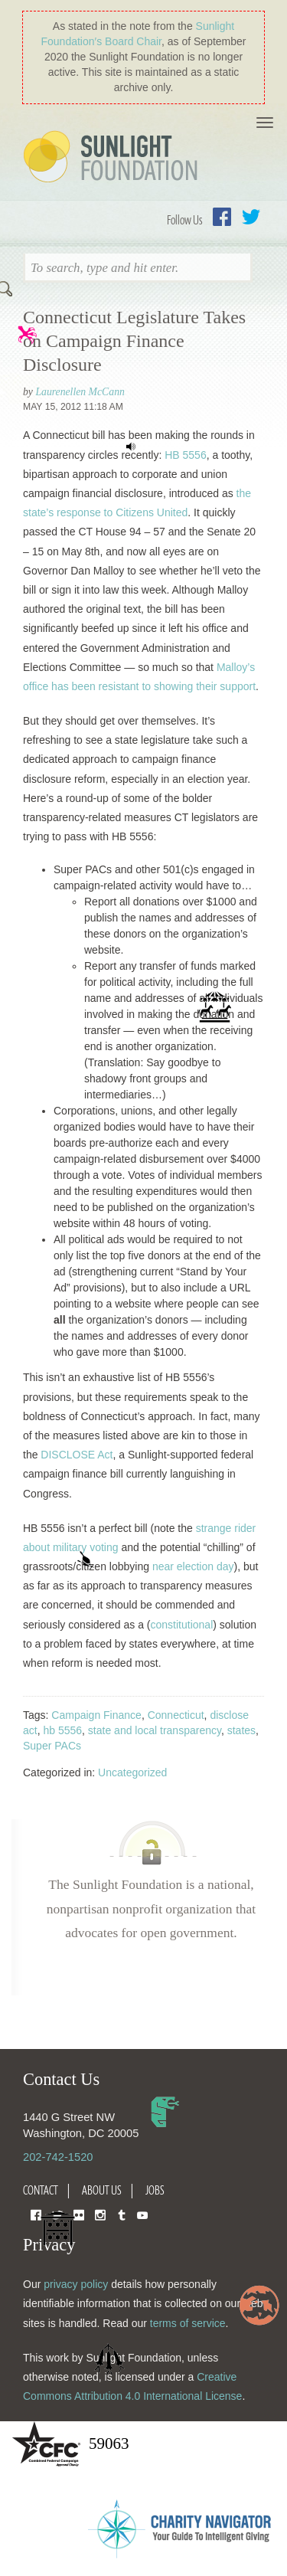 Image resolution: width=287 pixels, height=2576 pixels. I want to click on access traditional percussion instruments, so click(57, 2228).